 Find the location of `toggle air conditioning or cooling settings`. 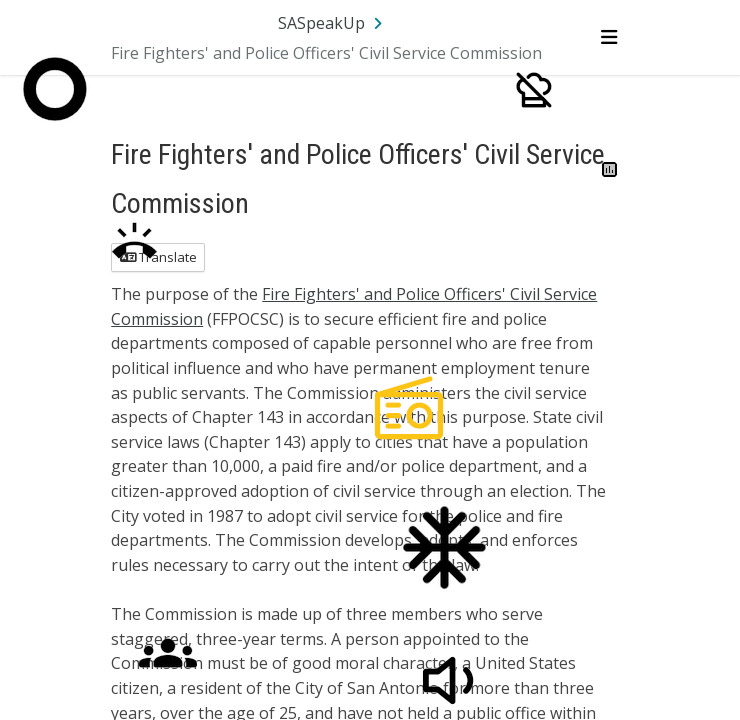

toggle air conditioning or cooling settings is located at coordinates (444, 547).